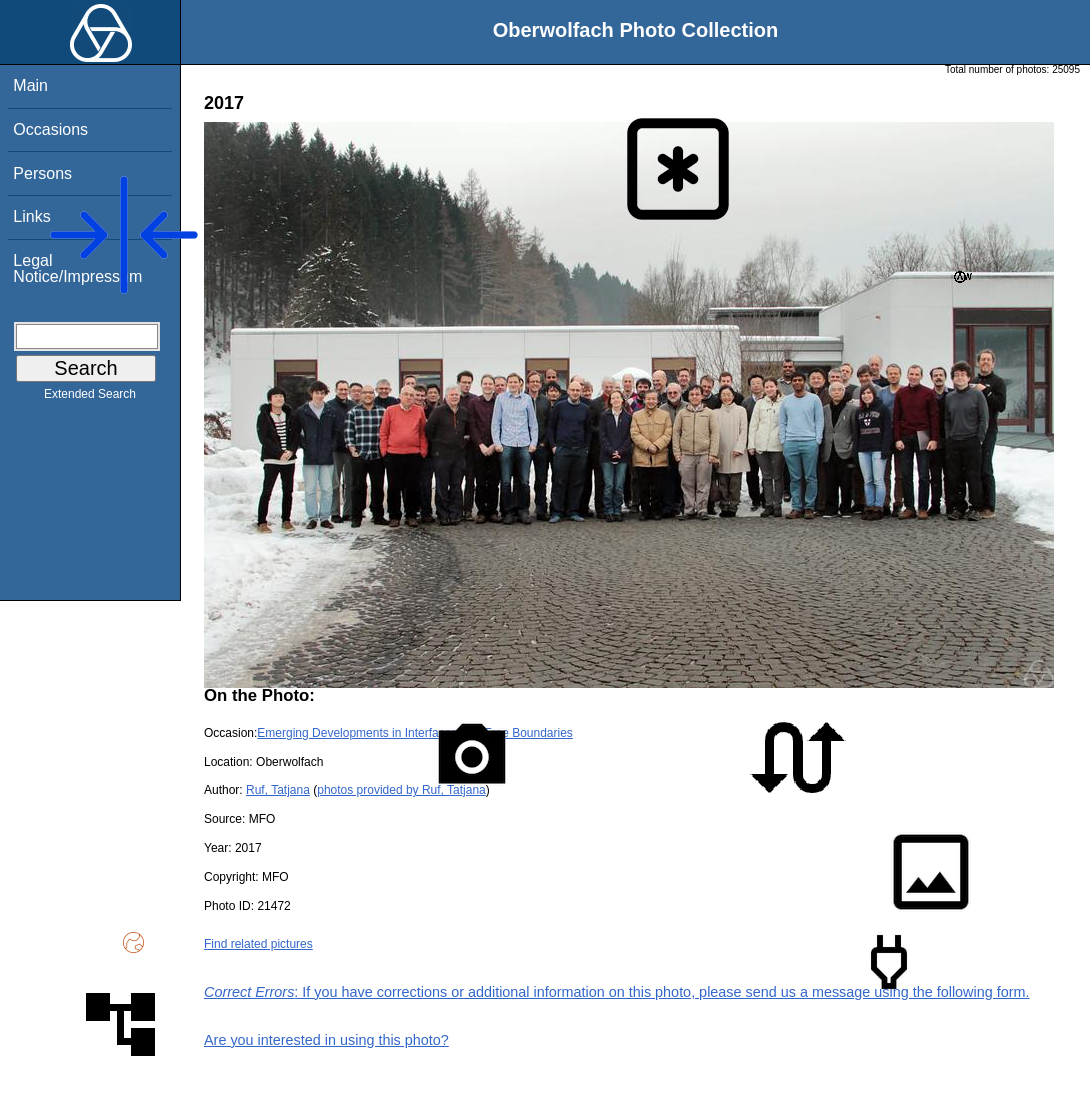 The width and height of the screenshot is (1090, 1108). Describe the element at coordinates (472, 757) in the screenshot. I see `open camera to take a photo` at that location.